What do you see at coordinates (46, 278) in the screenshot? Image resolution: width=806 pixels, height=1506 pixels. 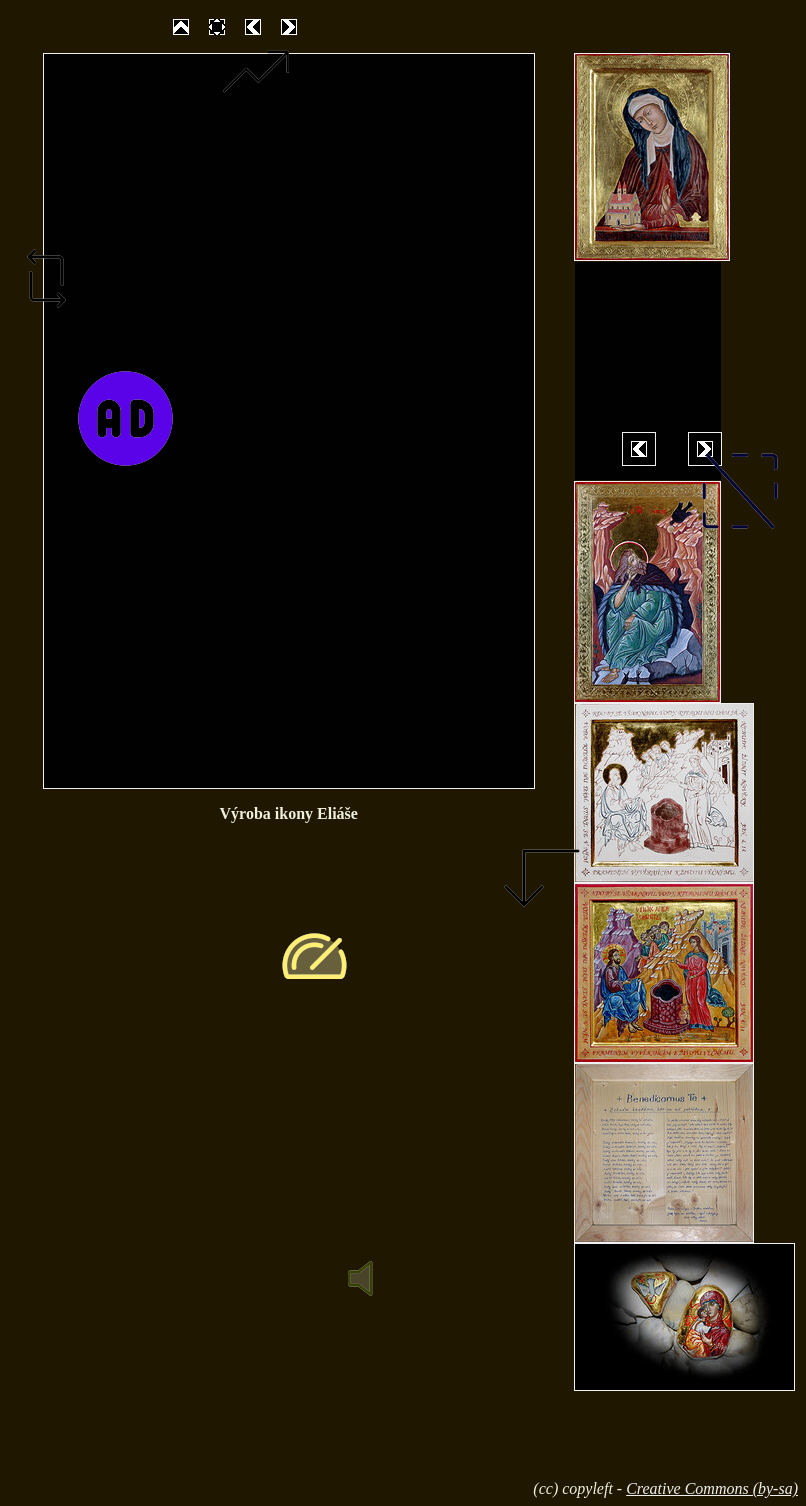 I see `rotate device orientation` at bounding box center [46, 278].